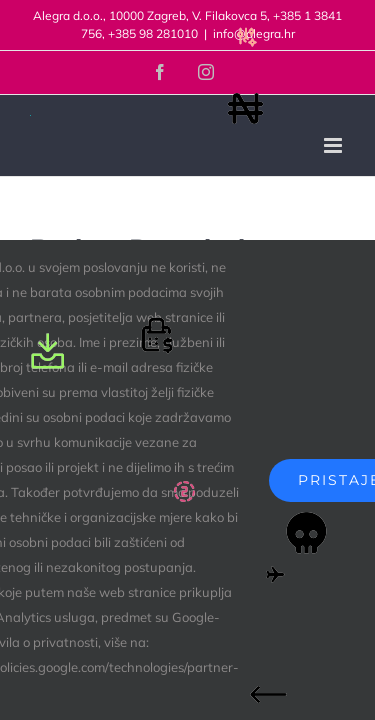 The width and height of the screenshot is (375, 720). What do you see at coordinates (245, 108) in the screenshot?
I see `indicates Nigerian naira currency` at bounding box center [245, 108].